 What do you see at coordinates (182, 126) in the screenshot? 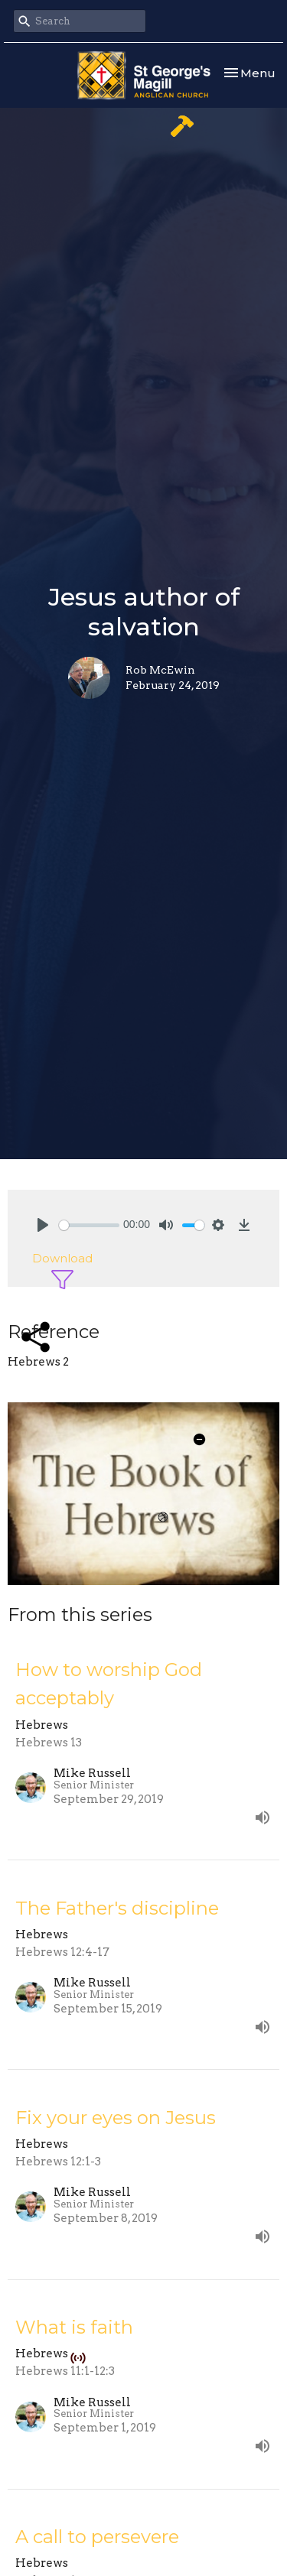
I see `access build or developer tools` at bounding box center [182, 126].